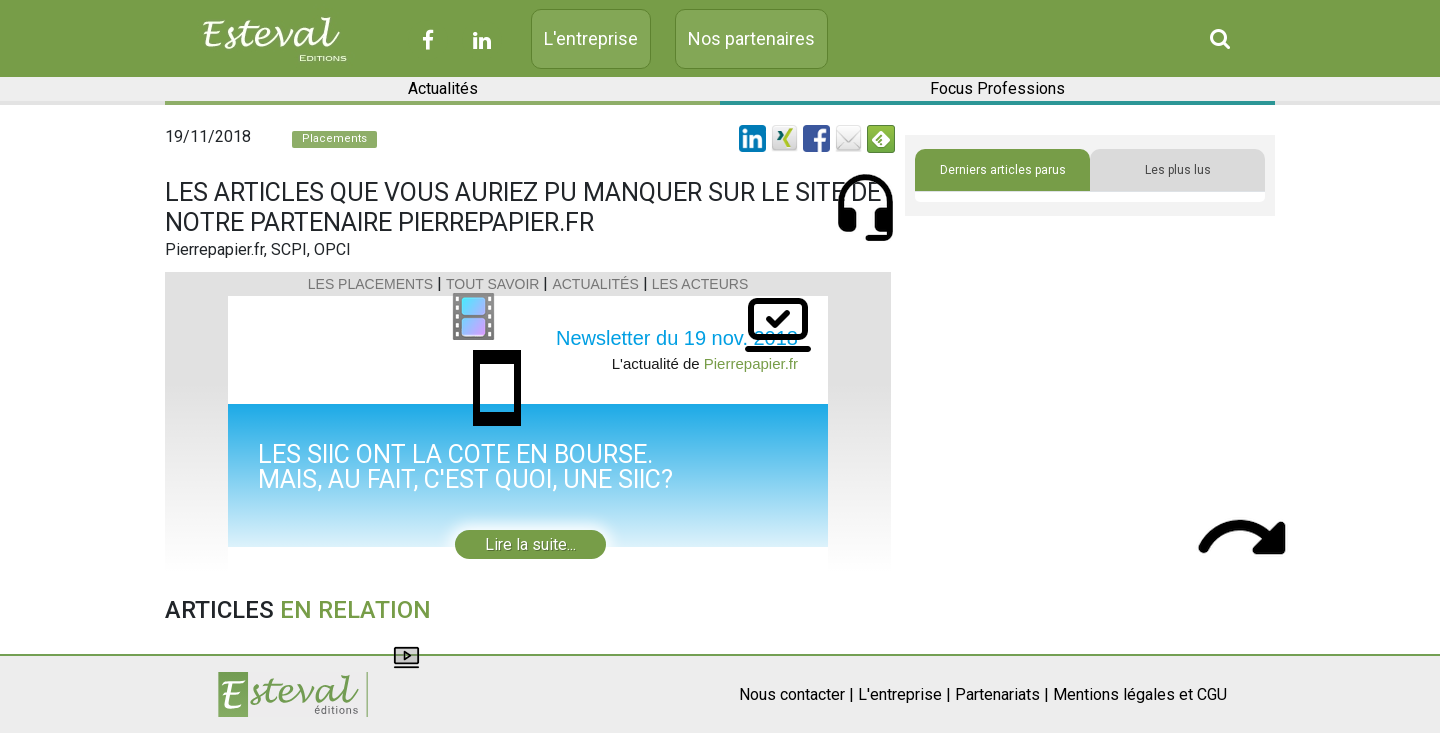 Image resolution: width=1440 pixels, height=733 pixels. I want to click on contact customer support, so click(865, 207).